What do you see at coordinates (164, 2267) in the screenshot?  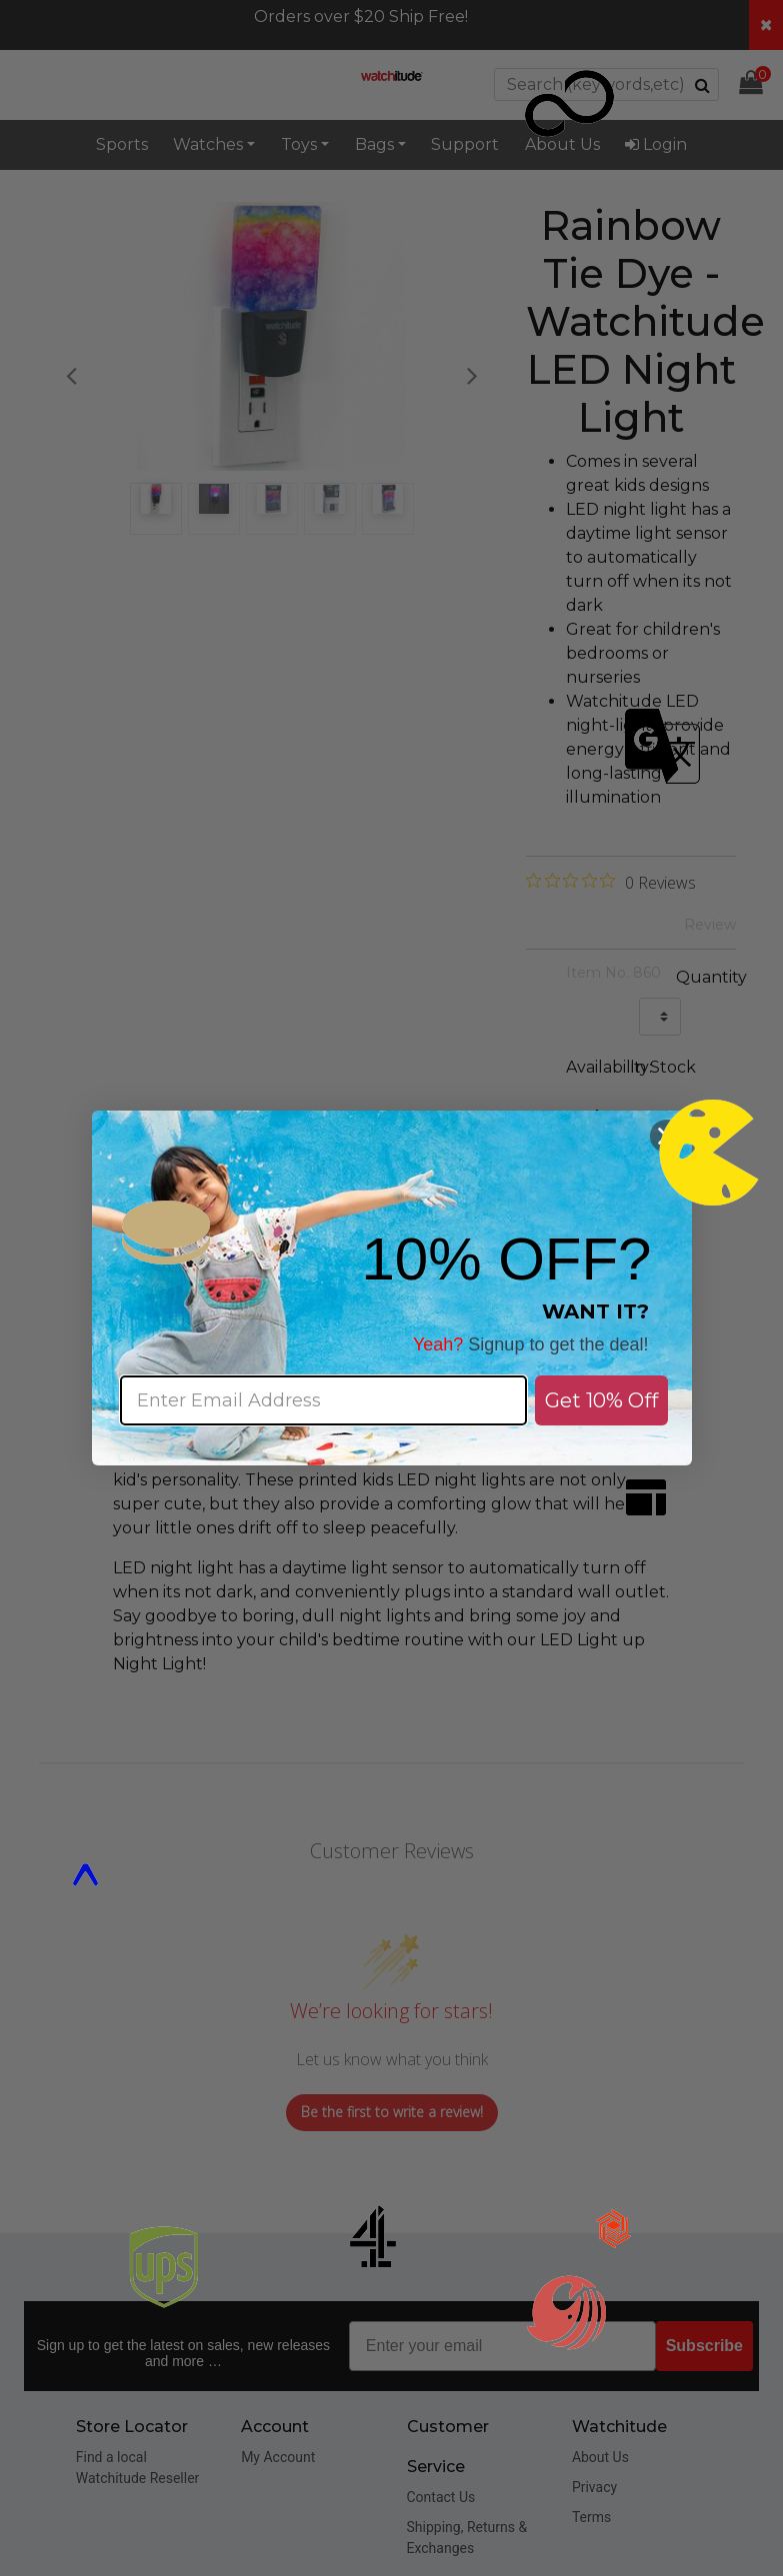 I see `UPS shipping and delivery services` at bounding box center [164, 2267].